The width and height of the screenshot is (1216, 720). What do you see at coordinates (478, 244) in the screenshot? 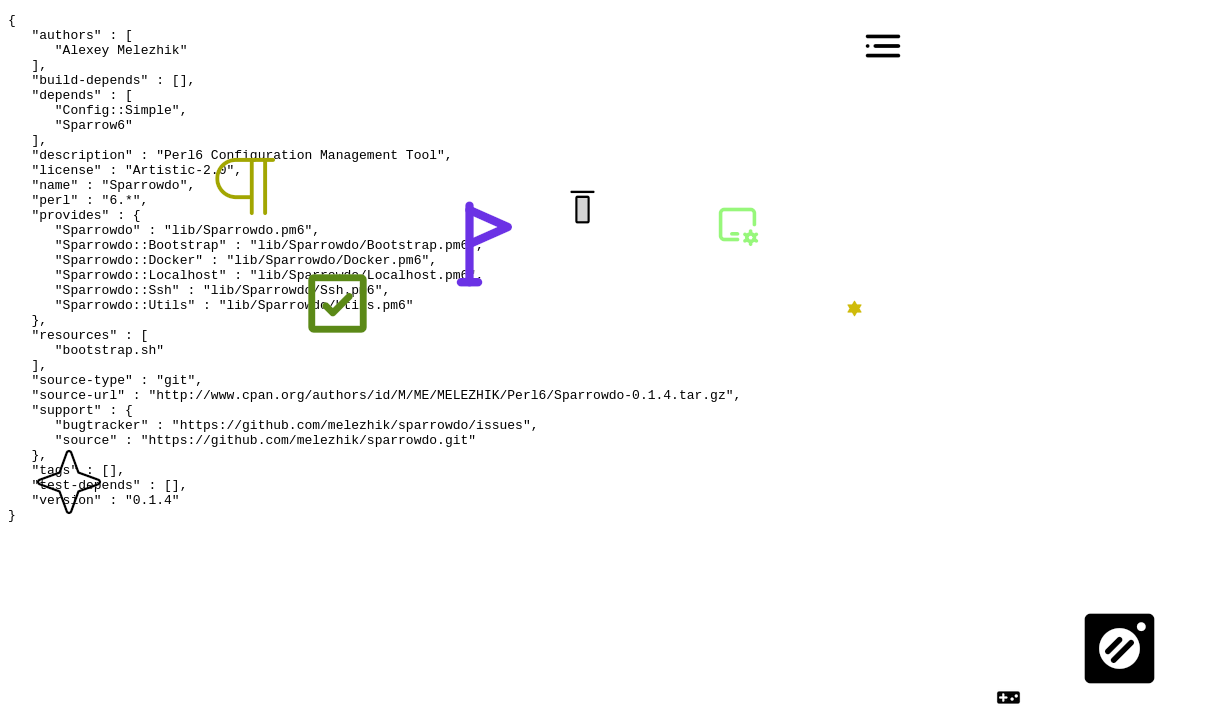
I see `flag or mark an item for follow-up` at bounding box center [478, 244].